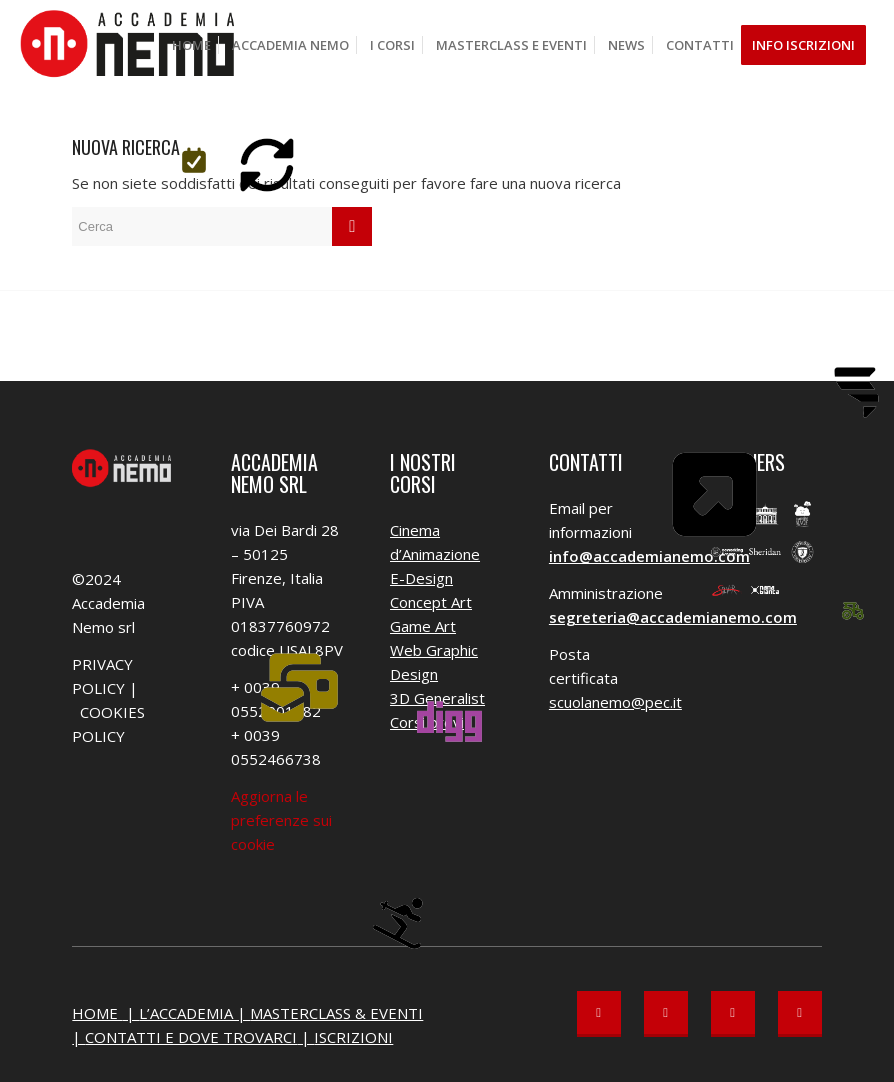  I want to click on visit digg social news website, so click(449, 721).